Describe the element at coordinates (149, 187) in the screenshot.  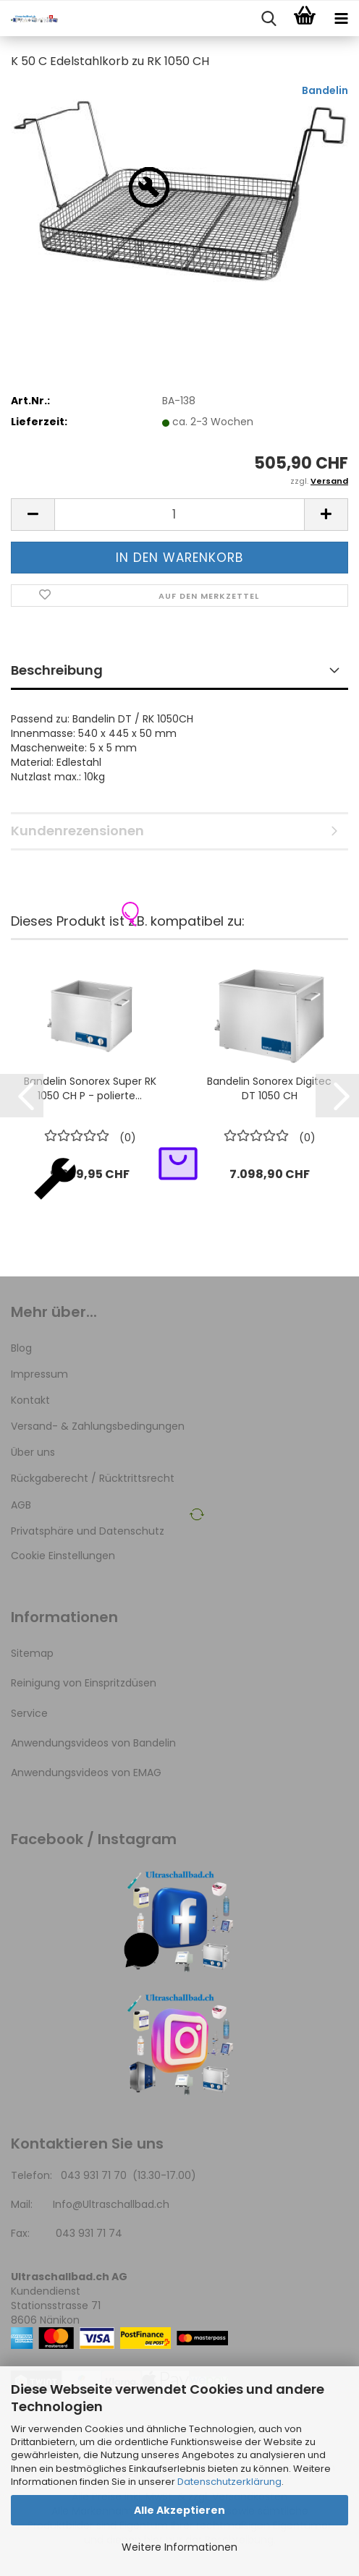
I see `access settings or configuration options` at that location.